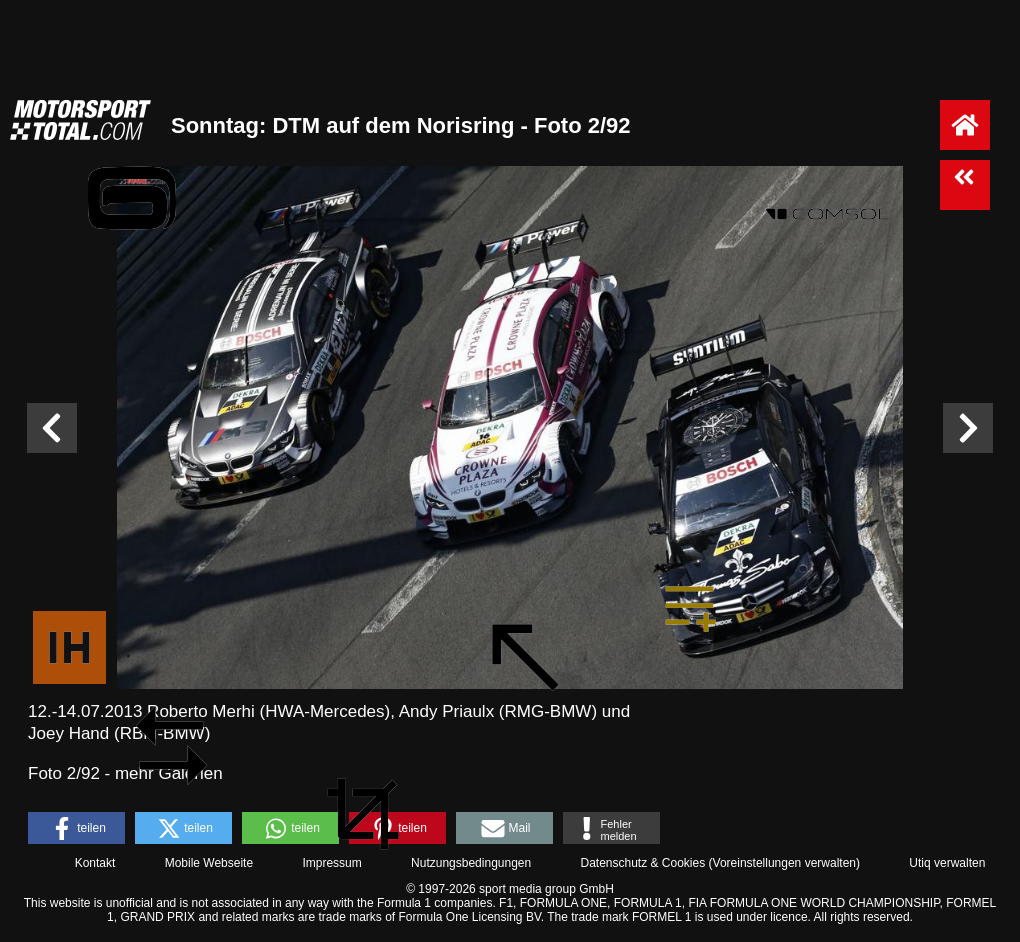 This screenshot has height=942, width=1020. What do you see at coordinates (828, 214) in the screenshot?
I see `COMSOL multiphysics simulation software logo` at bounding box center [828, 214].